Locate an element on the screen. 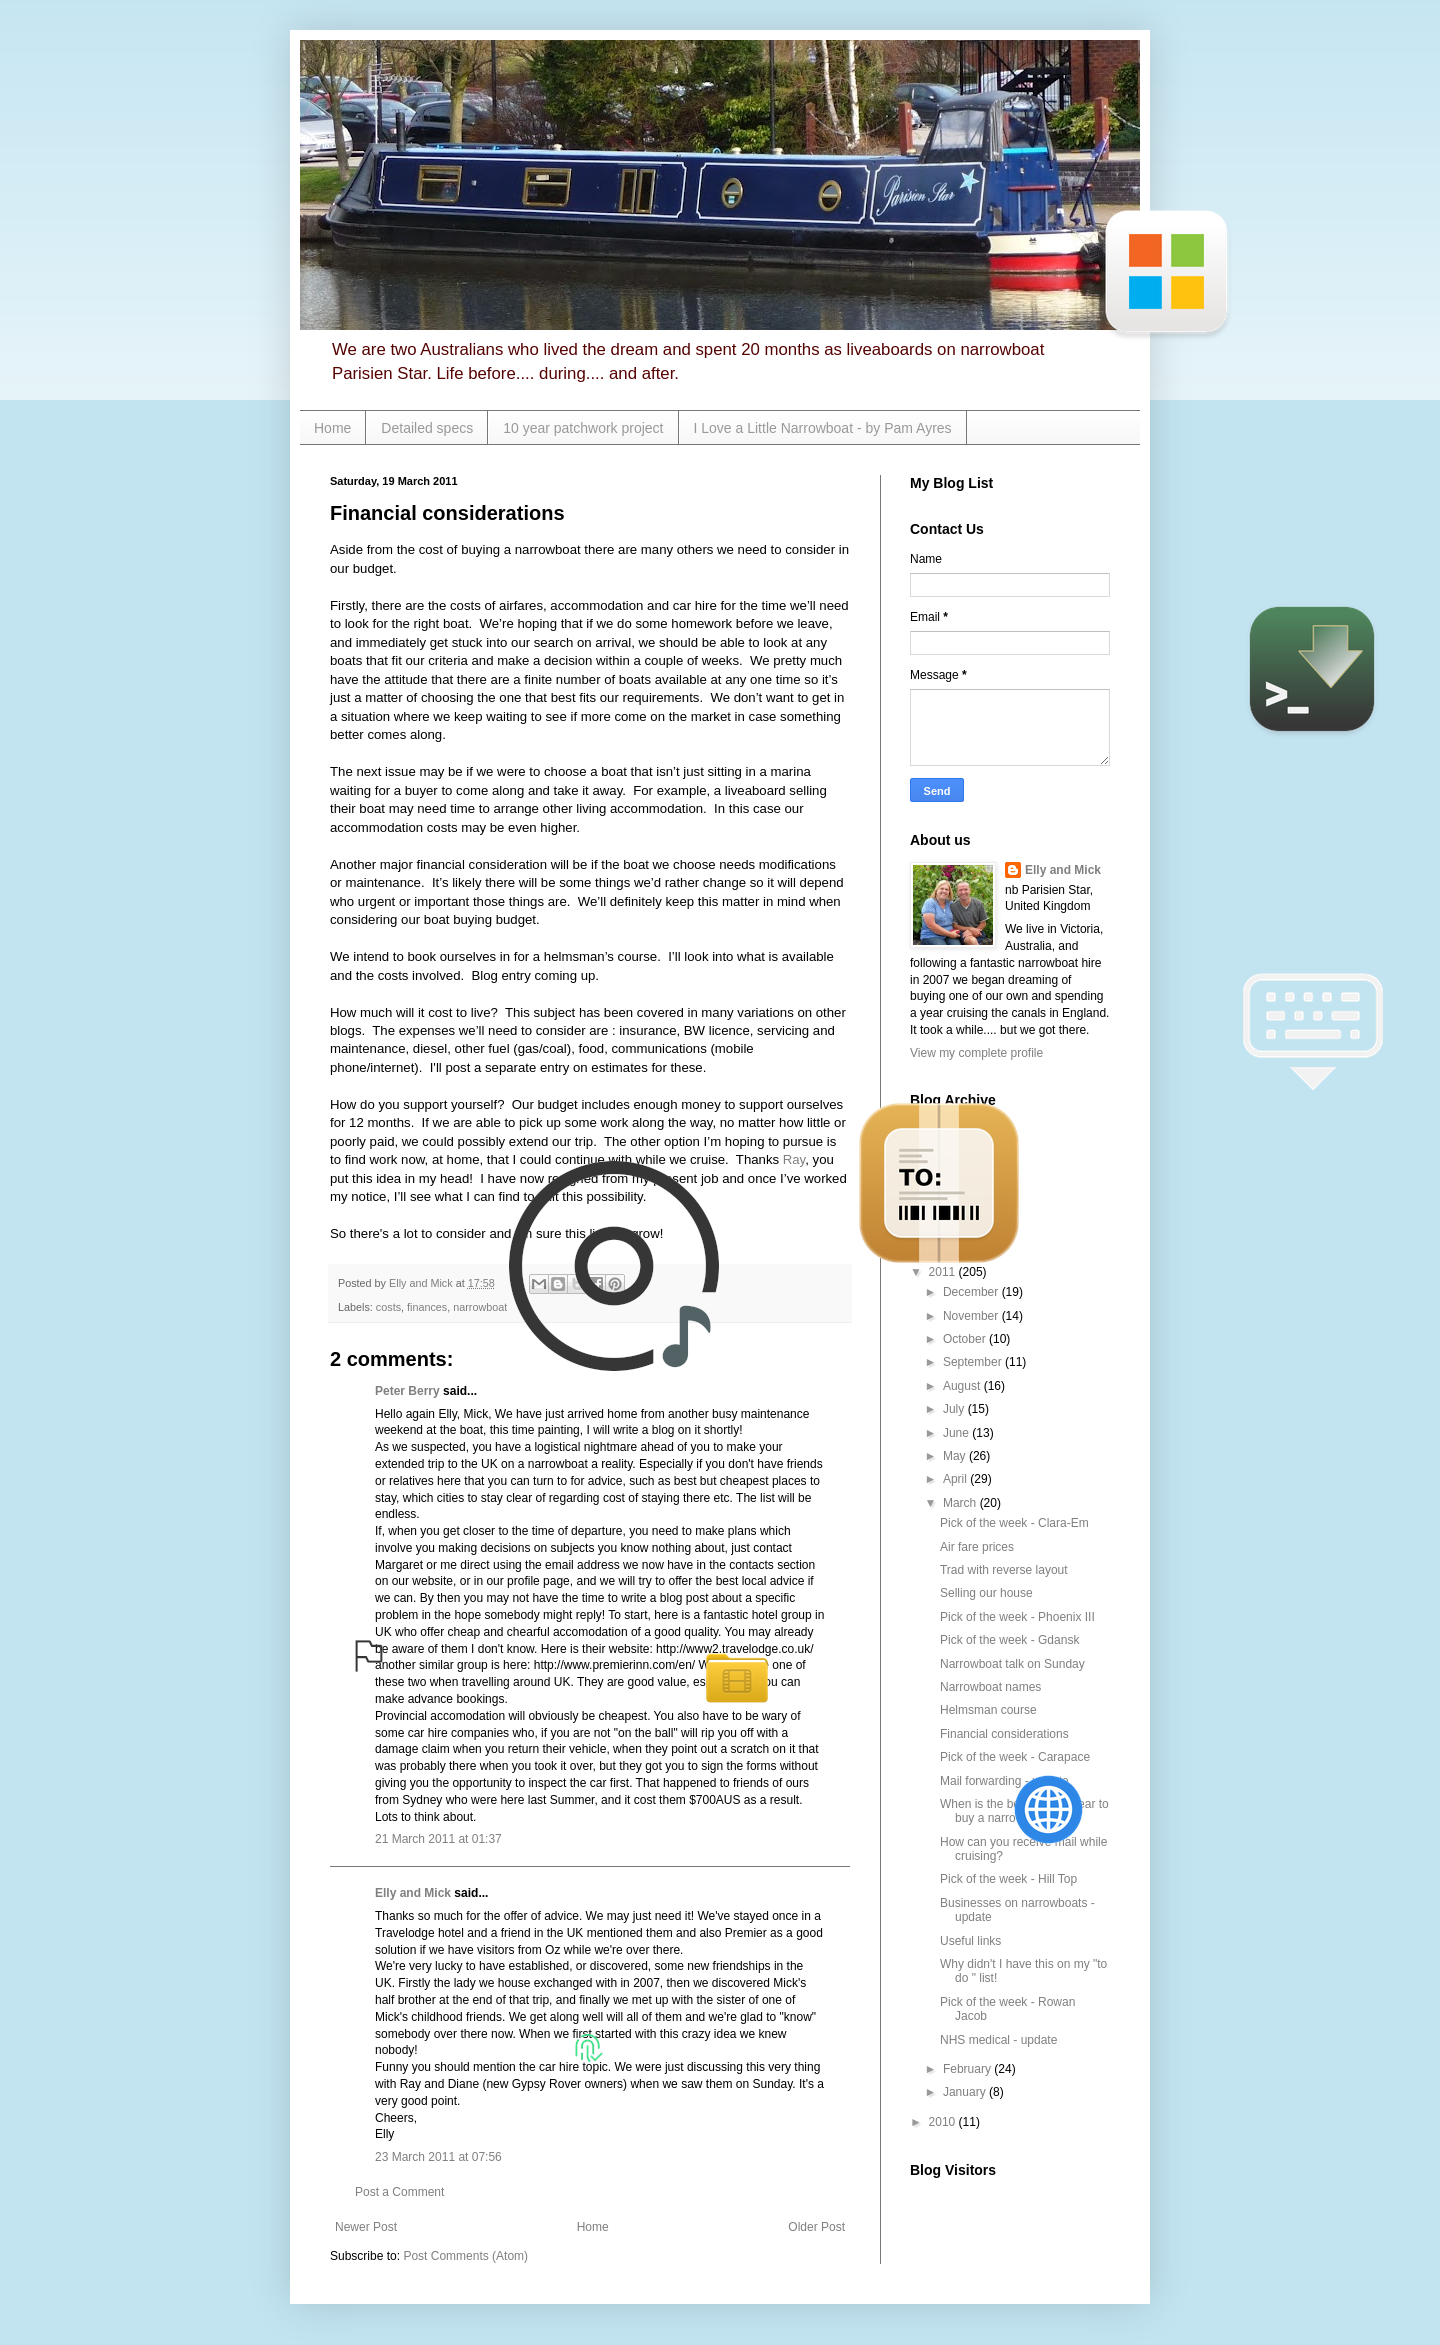 This screenshot has height=2345, width=1440. audio CD or music disc is located at coordinates (614, 1266).